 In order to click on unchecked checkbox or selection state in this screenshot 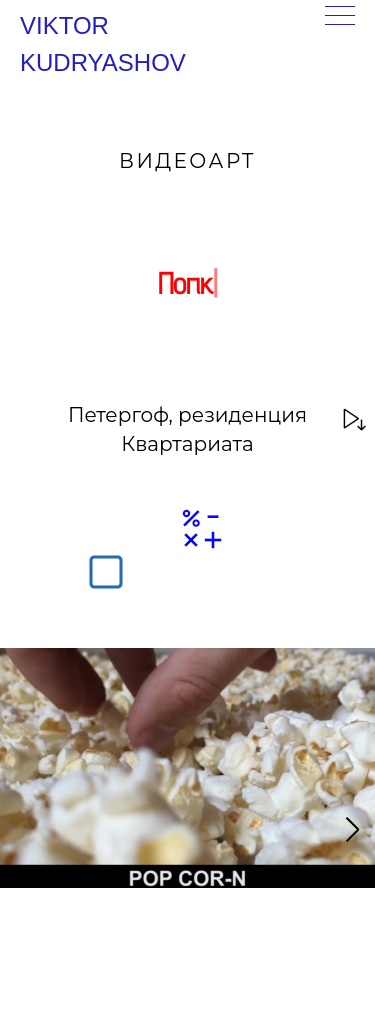, I will do `click(106, 572)`.